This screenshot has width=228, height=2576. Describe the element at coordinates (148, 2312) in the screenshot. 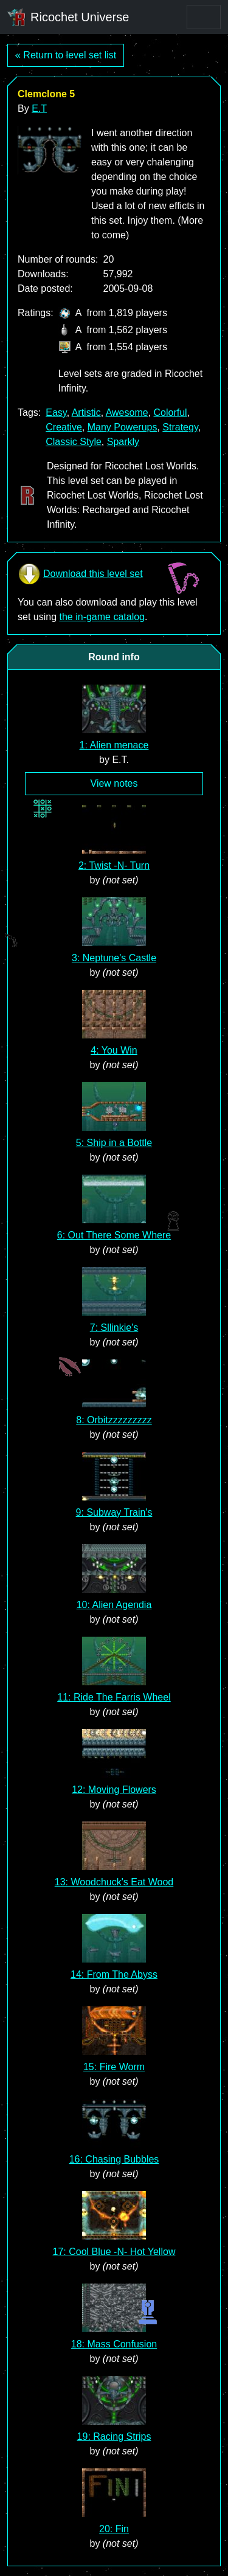

I see `tesla coil or electrical equipment icon` at that location.